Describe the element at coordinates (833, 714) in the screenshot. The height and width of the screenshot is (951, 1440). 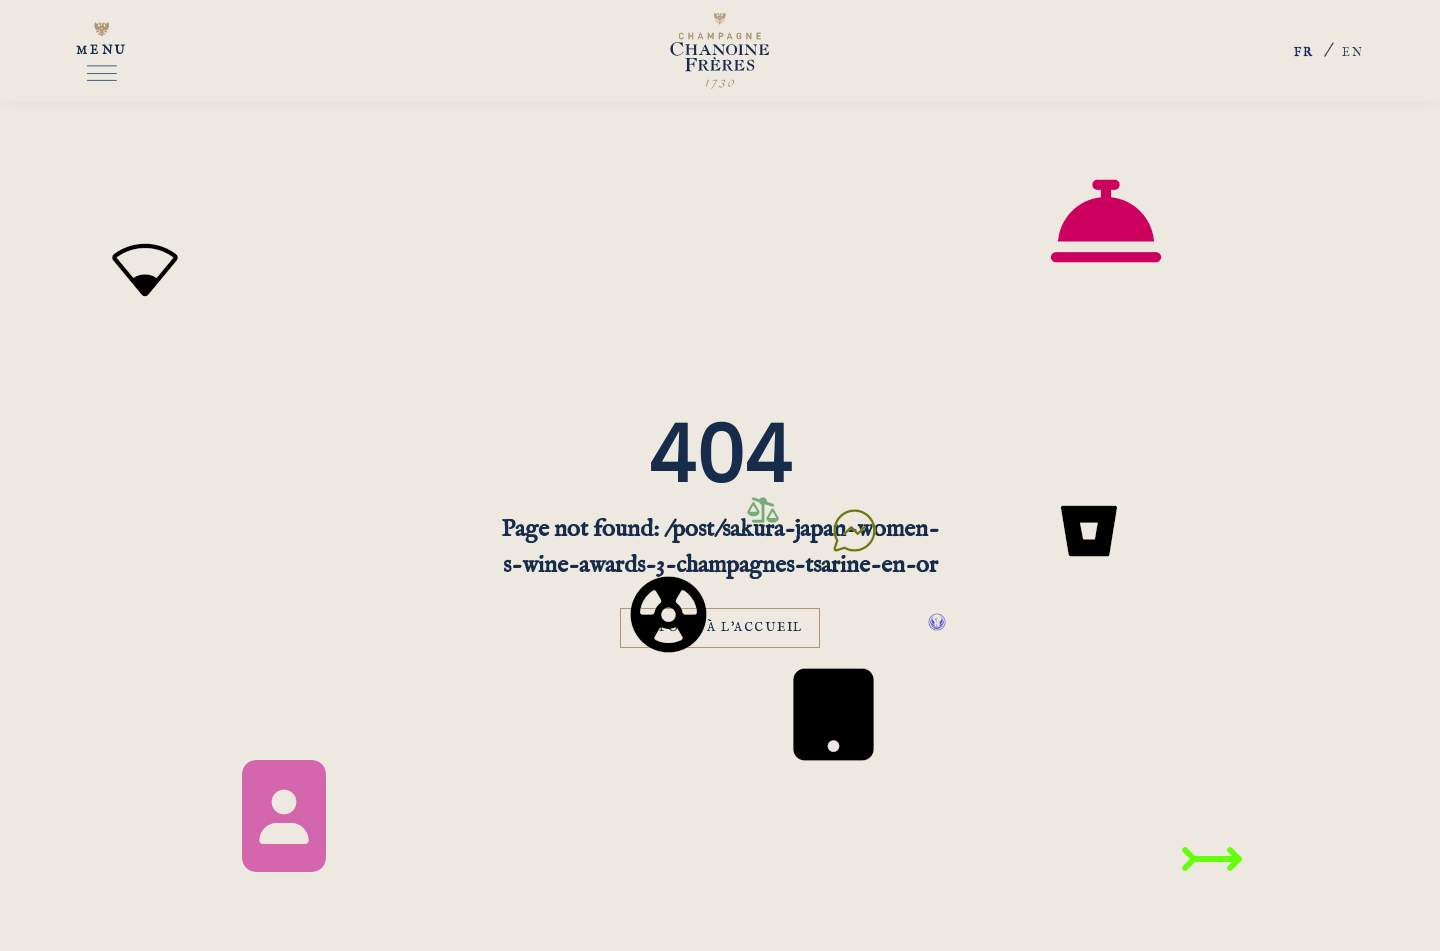
I see `tablet device with home button` at that location.